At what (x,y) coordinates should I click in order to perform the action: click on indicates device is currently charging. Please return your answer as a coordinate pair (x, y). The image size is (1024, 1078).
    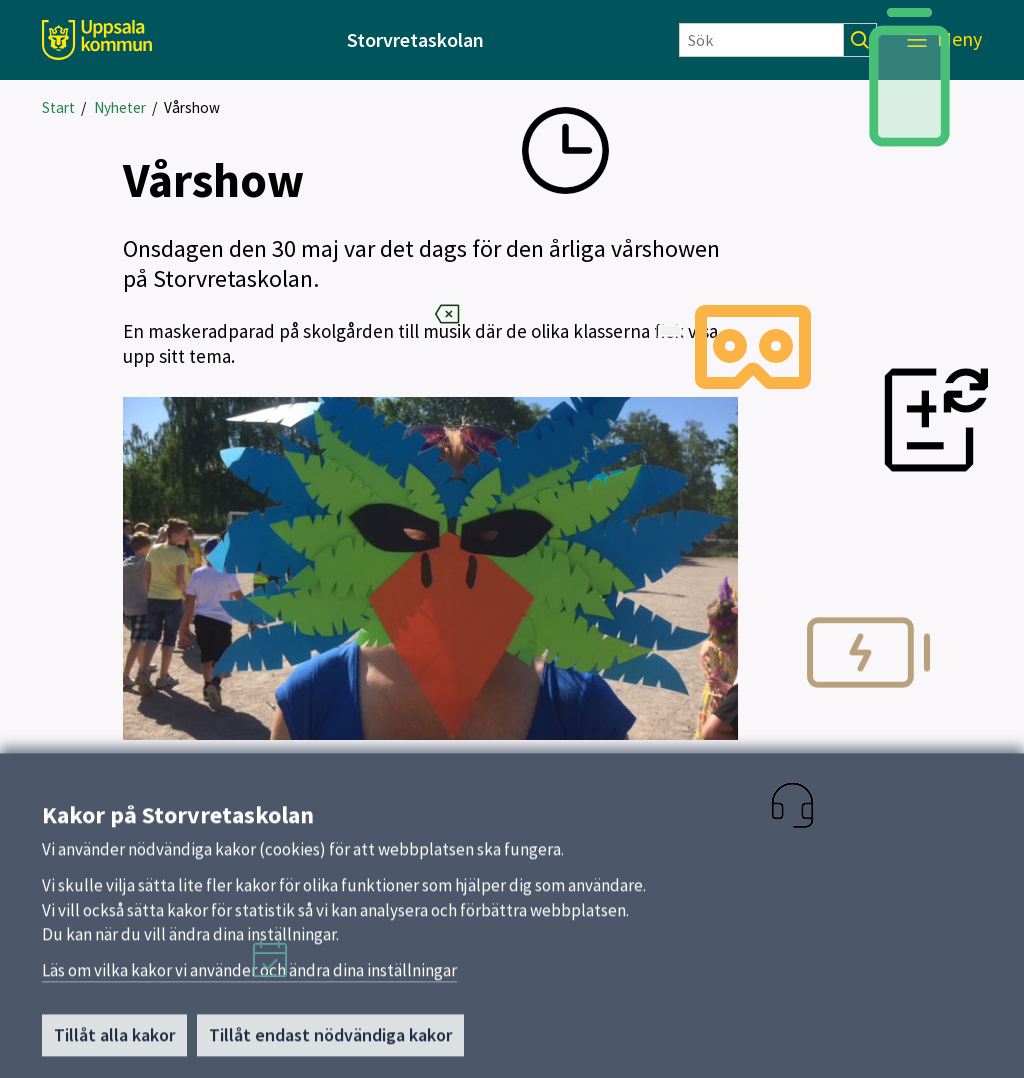
    Looking at the image, I should click on (866, 652).